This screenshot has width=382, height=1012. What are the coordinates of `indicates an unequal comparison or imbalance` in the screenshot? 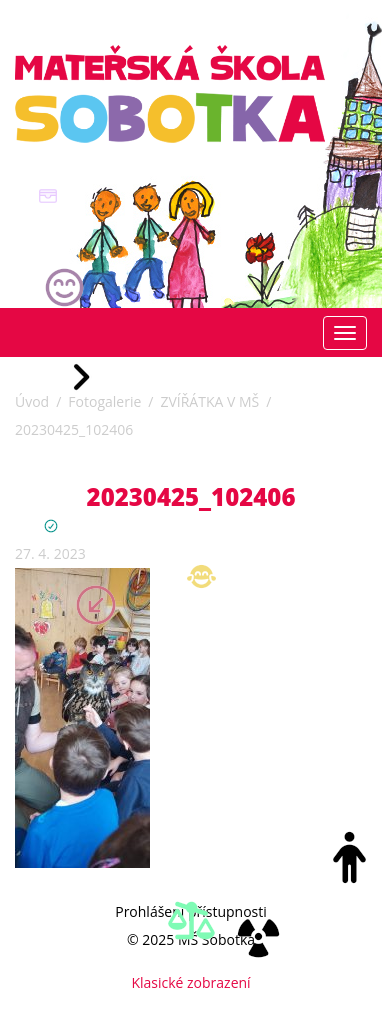 It's located at (191, 920).